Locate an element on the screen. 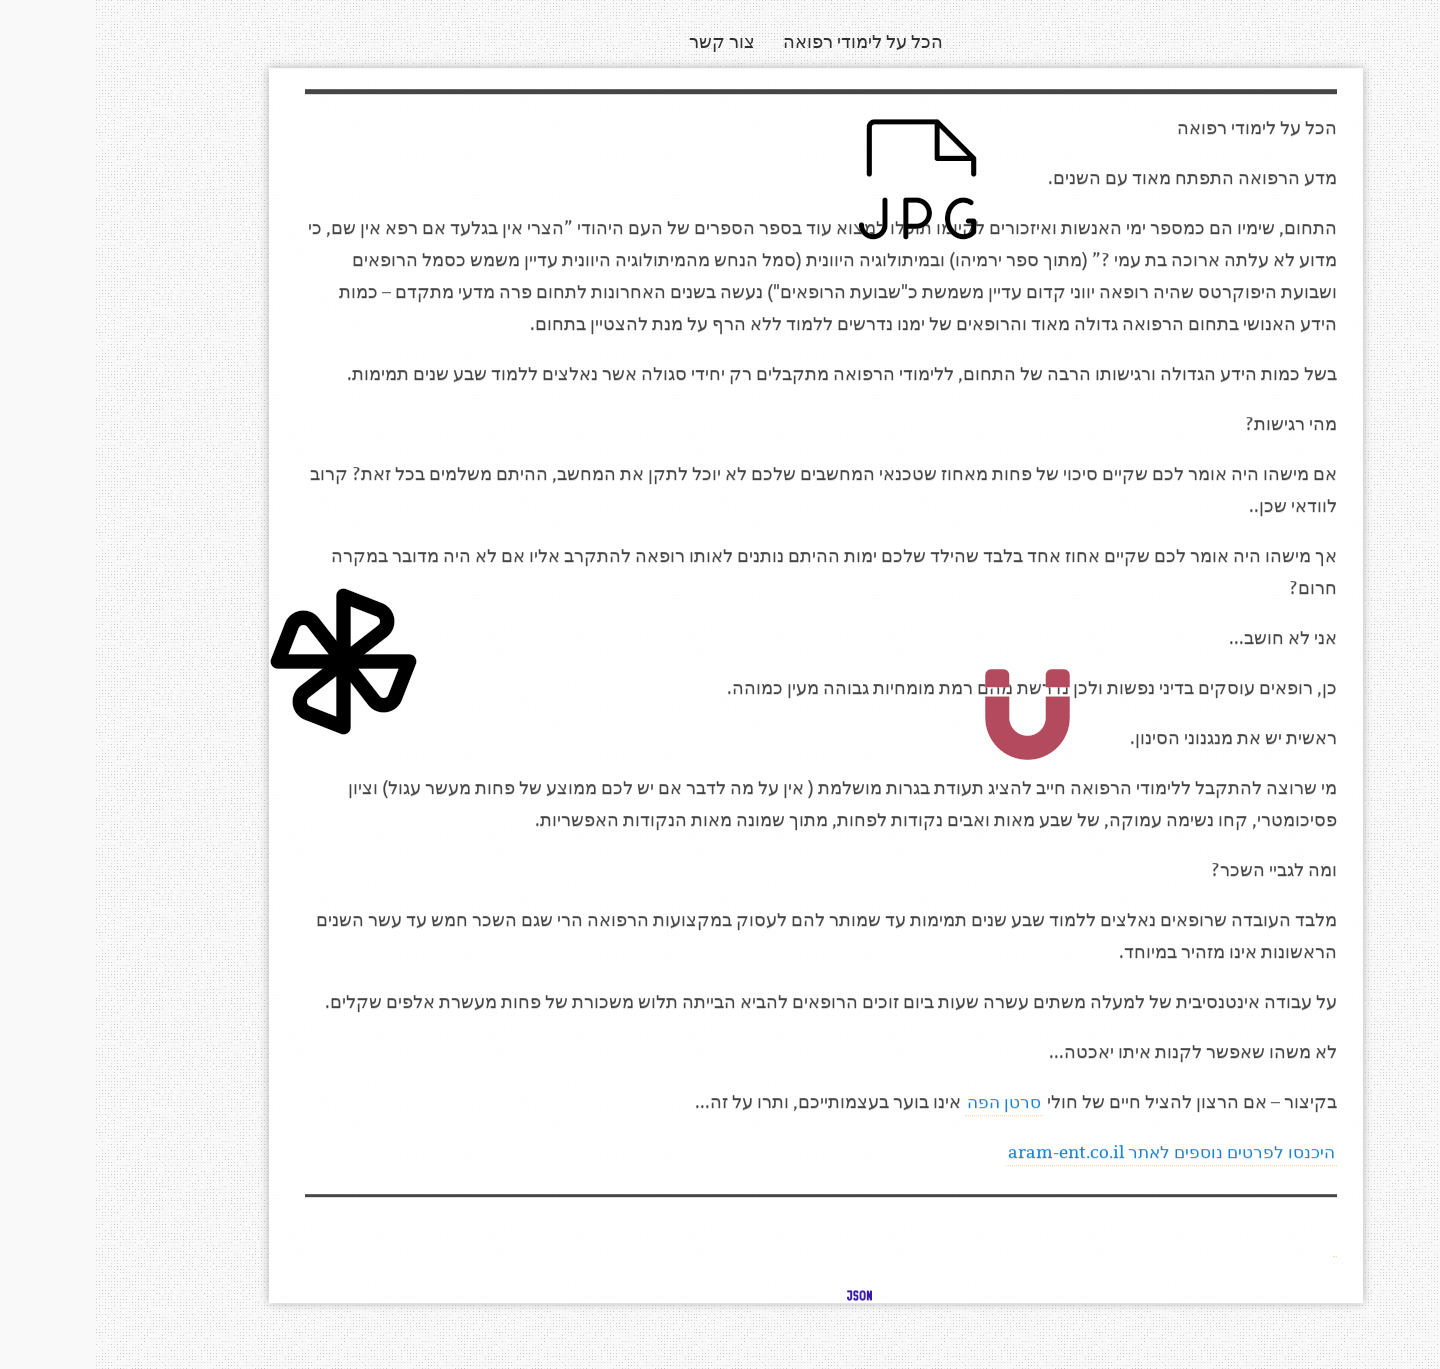  view or open a JPG image file is located at coordinates (921, 184).